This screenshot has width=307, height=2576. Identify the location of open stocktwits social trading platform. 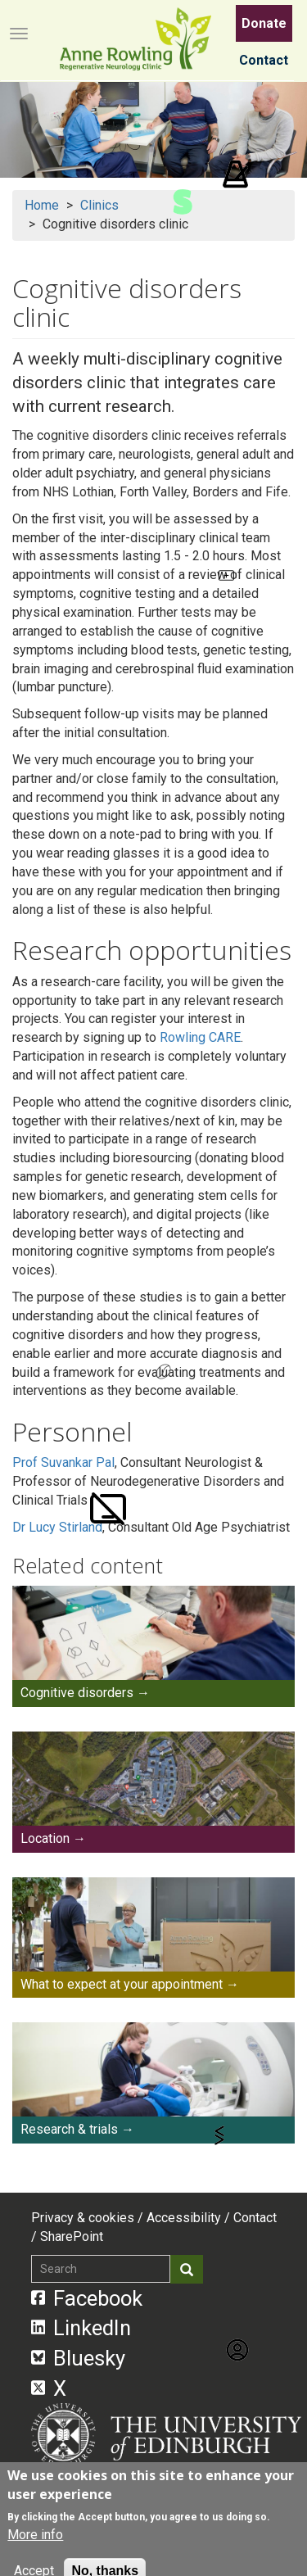
(219, 2135).